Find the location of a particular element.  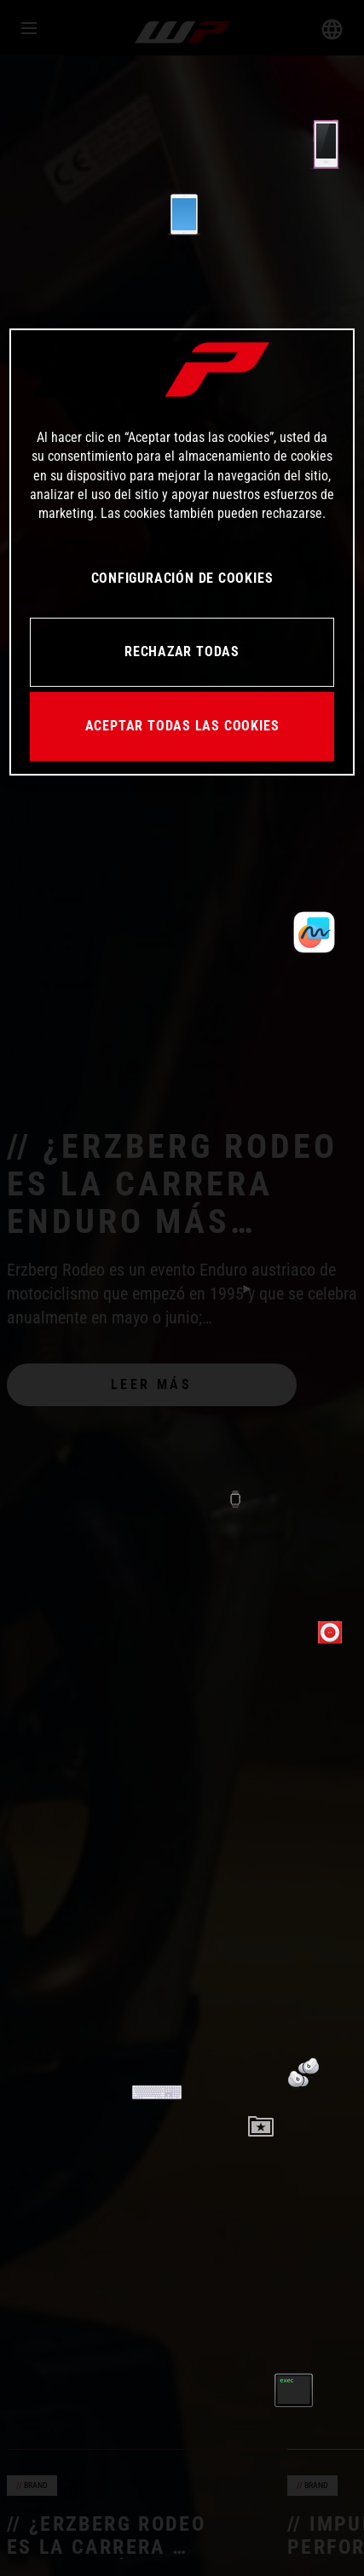

iPod shuffle device connected is located at coordinates (330, 1632).